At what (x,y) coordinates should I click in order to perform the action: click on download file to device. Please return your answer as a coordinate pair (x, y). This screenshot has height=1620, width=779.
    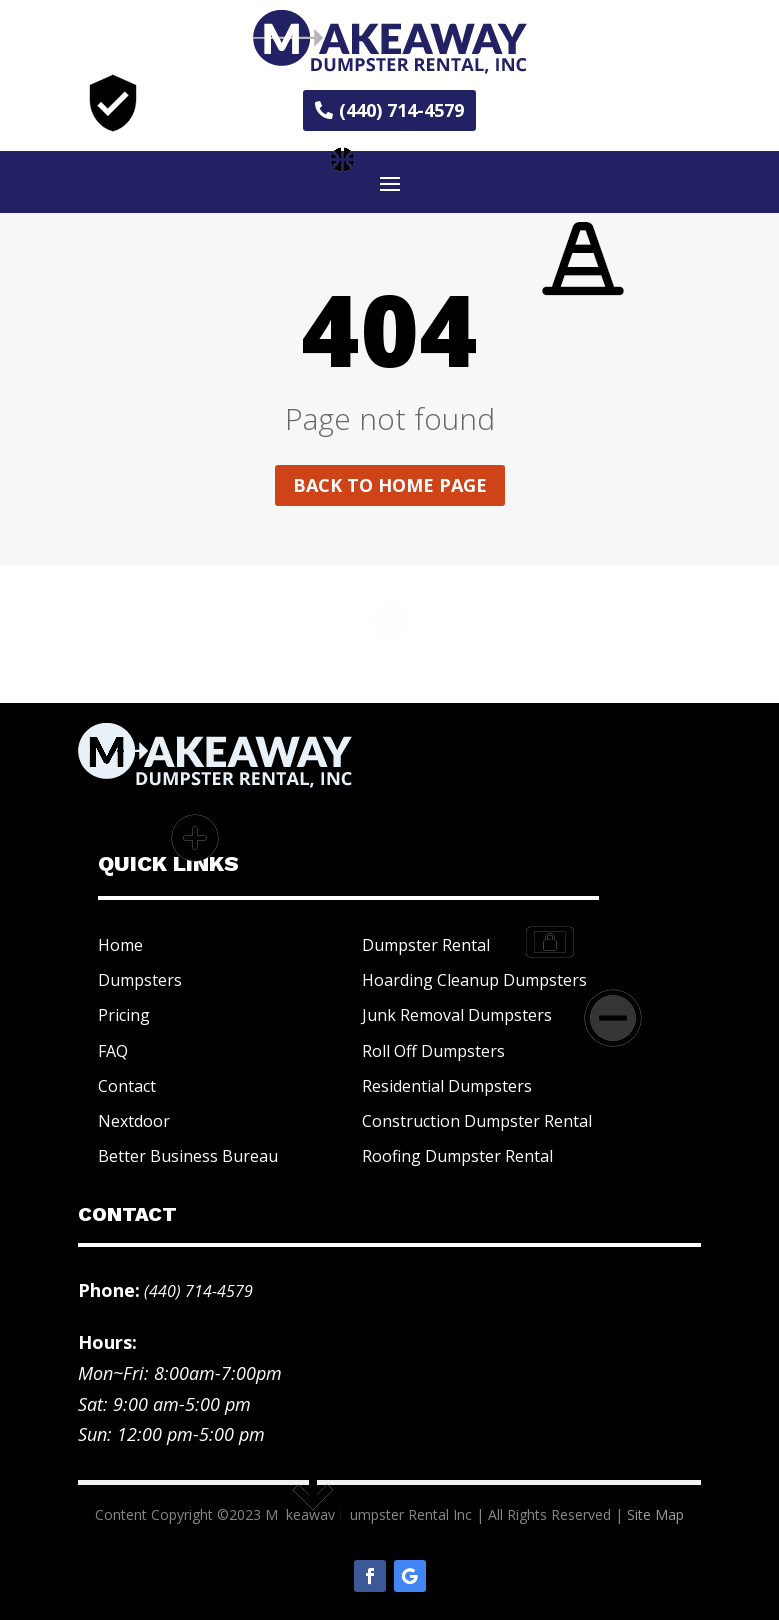
    Looking at the image, I should click on (313, 1492).